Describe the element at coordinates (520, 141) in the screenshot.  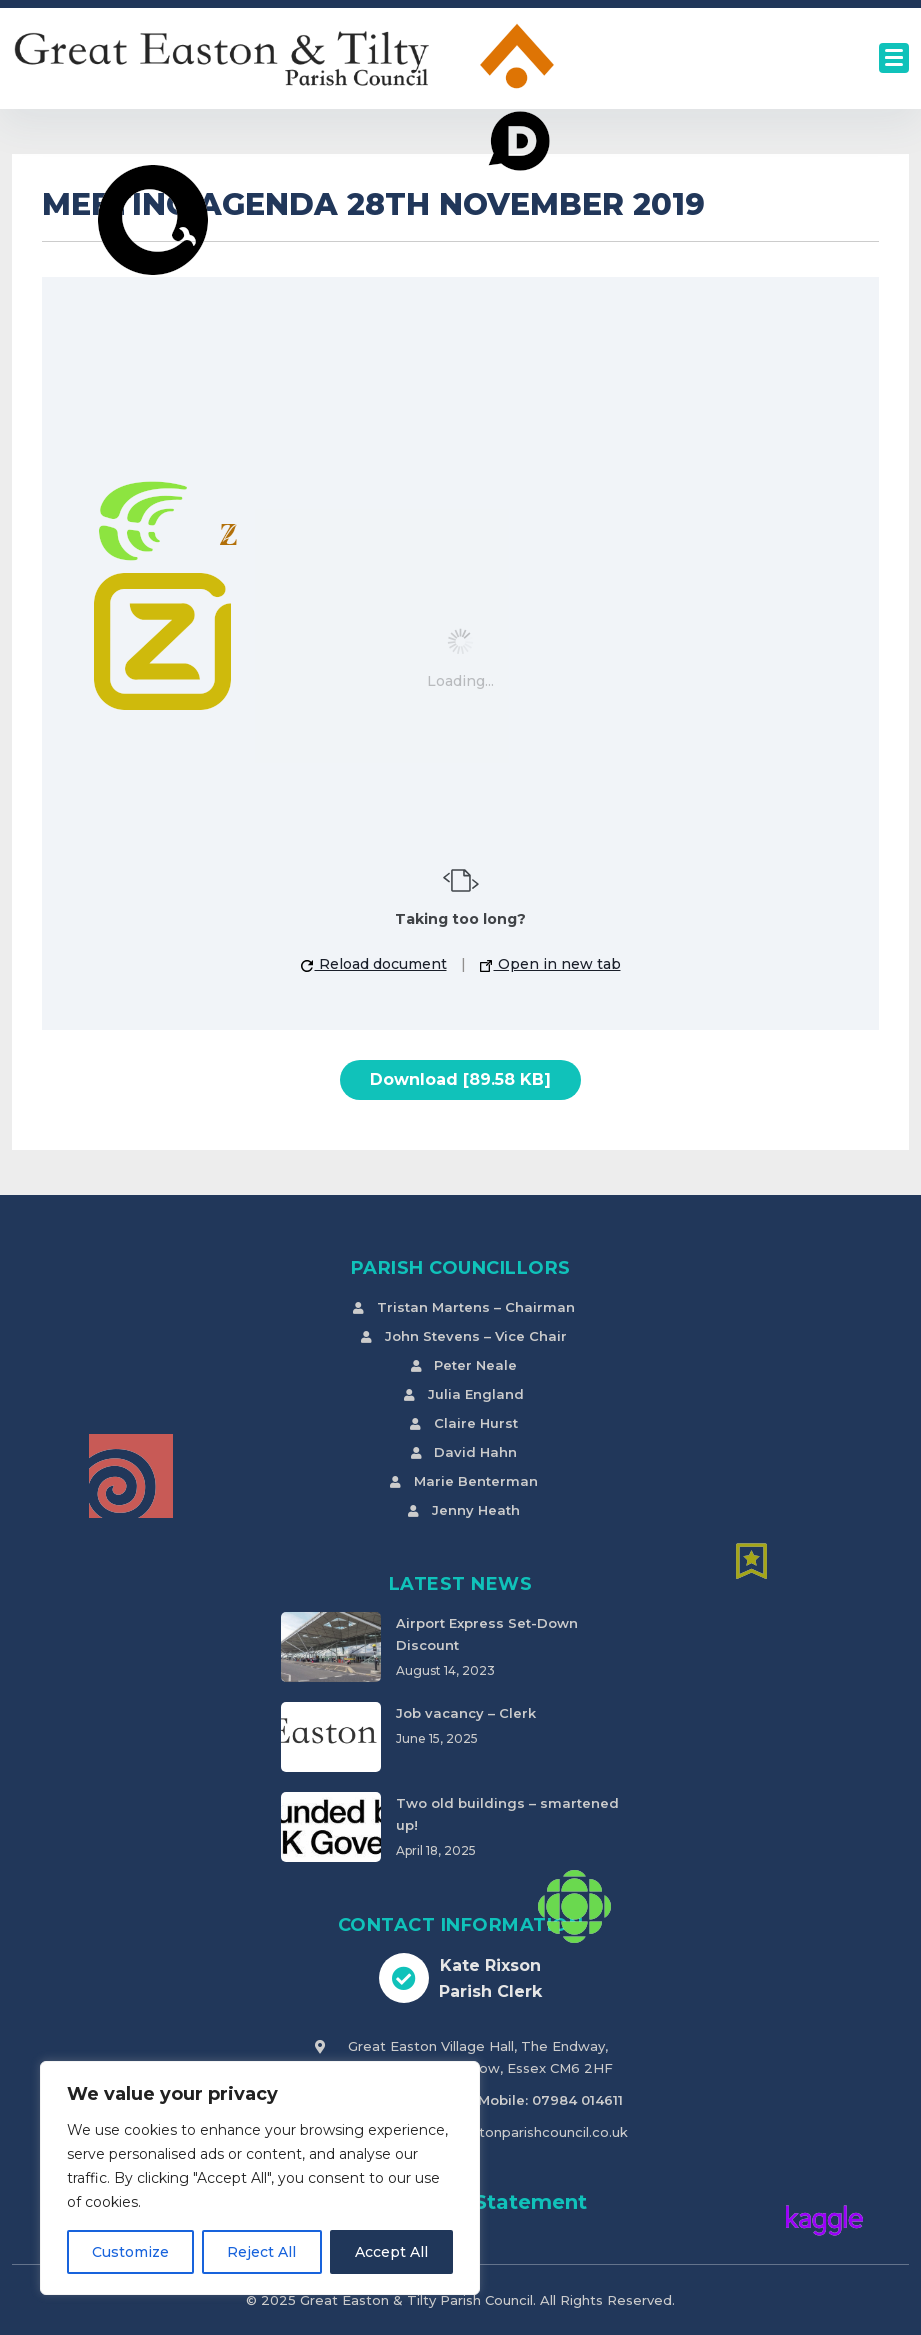
I see `disqus commenting platform logo` at that location.